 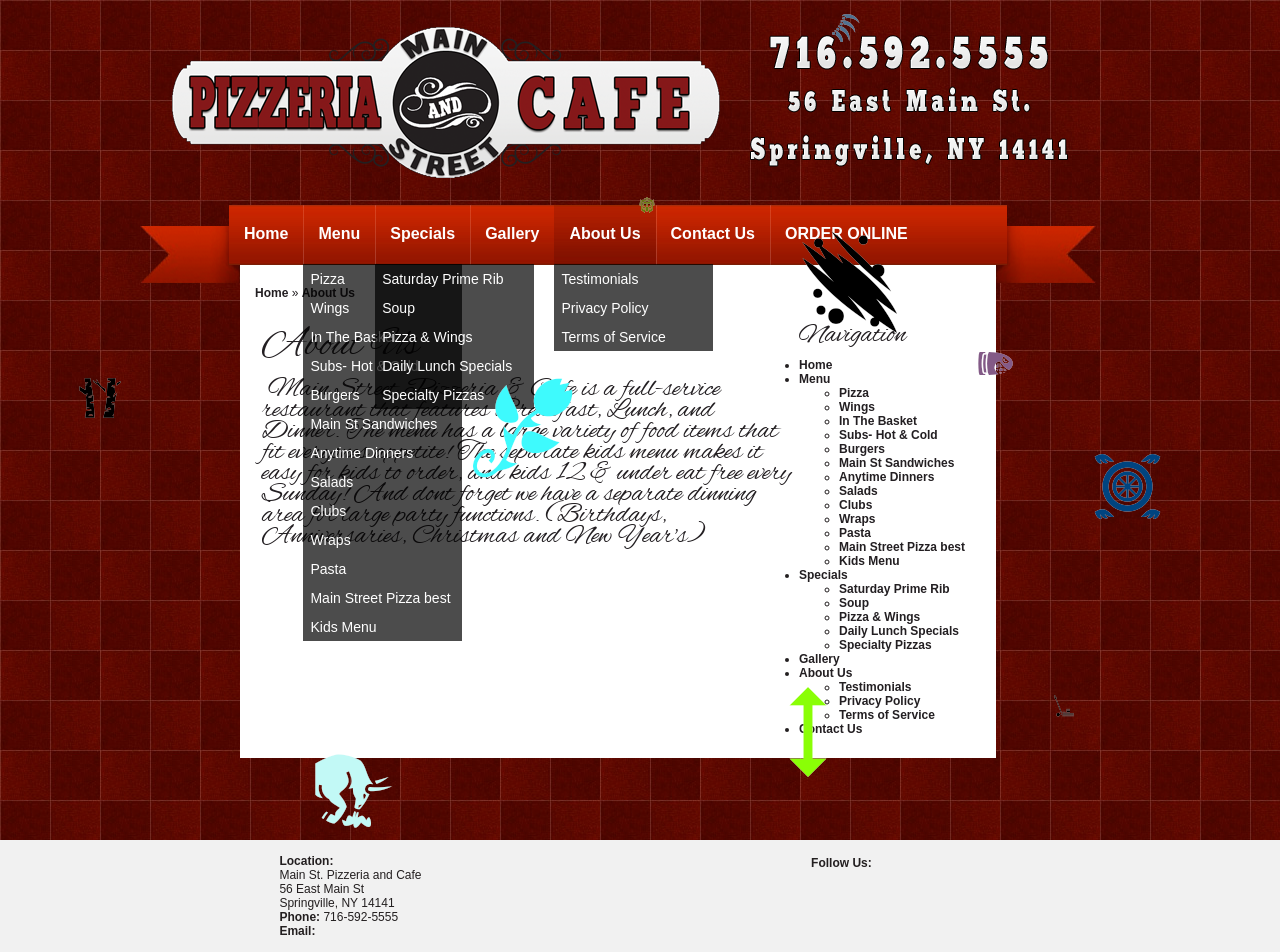 What do you see at coordinates (846, 28) in the screenshot?
I see `indicates a claw attack or scratch ability` at bounding box center [846, 28].